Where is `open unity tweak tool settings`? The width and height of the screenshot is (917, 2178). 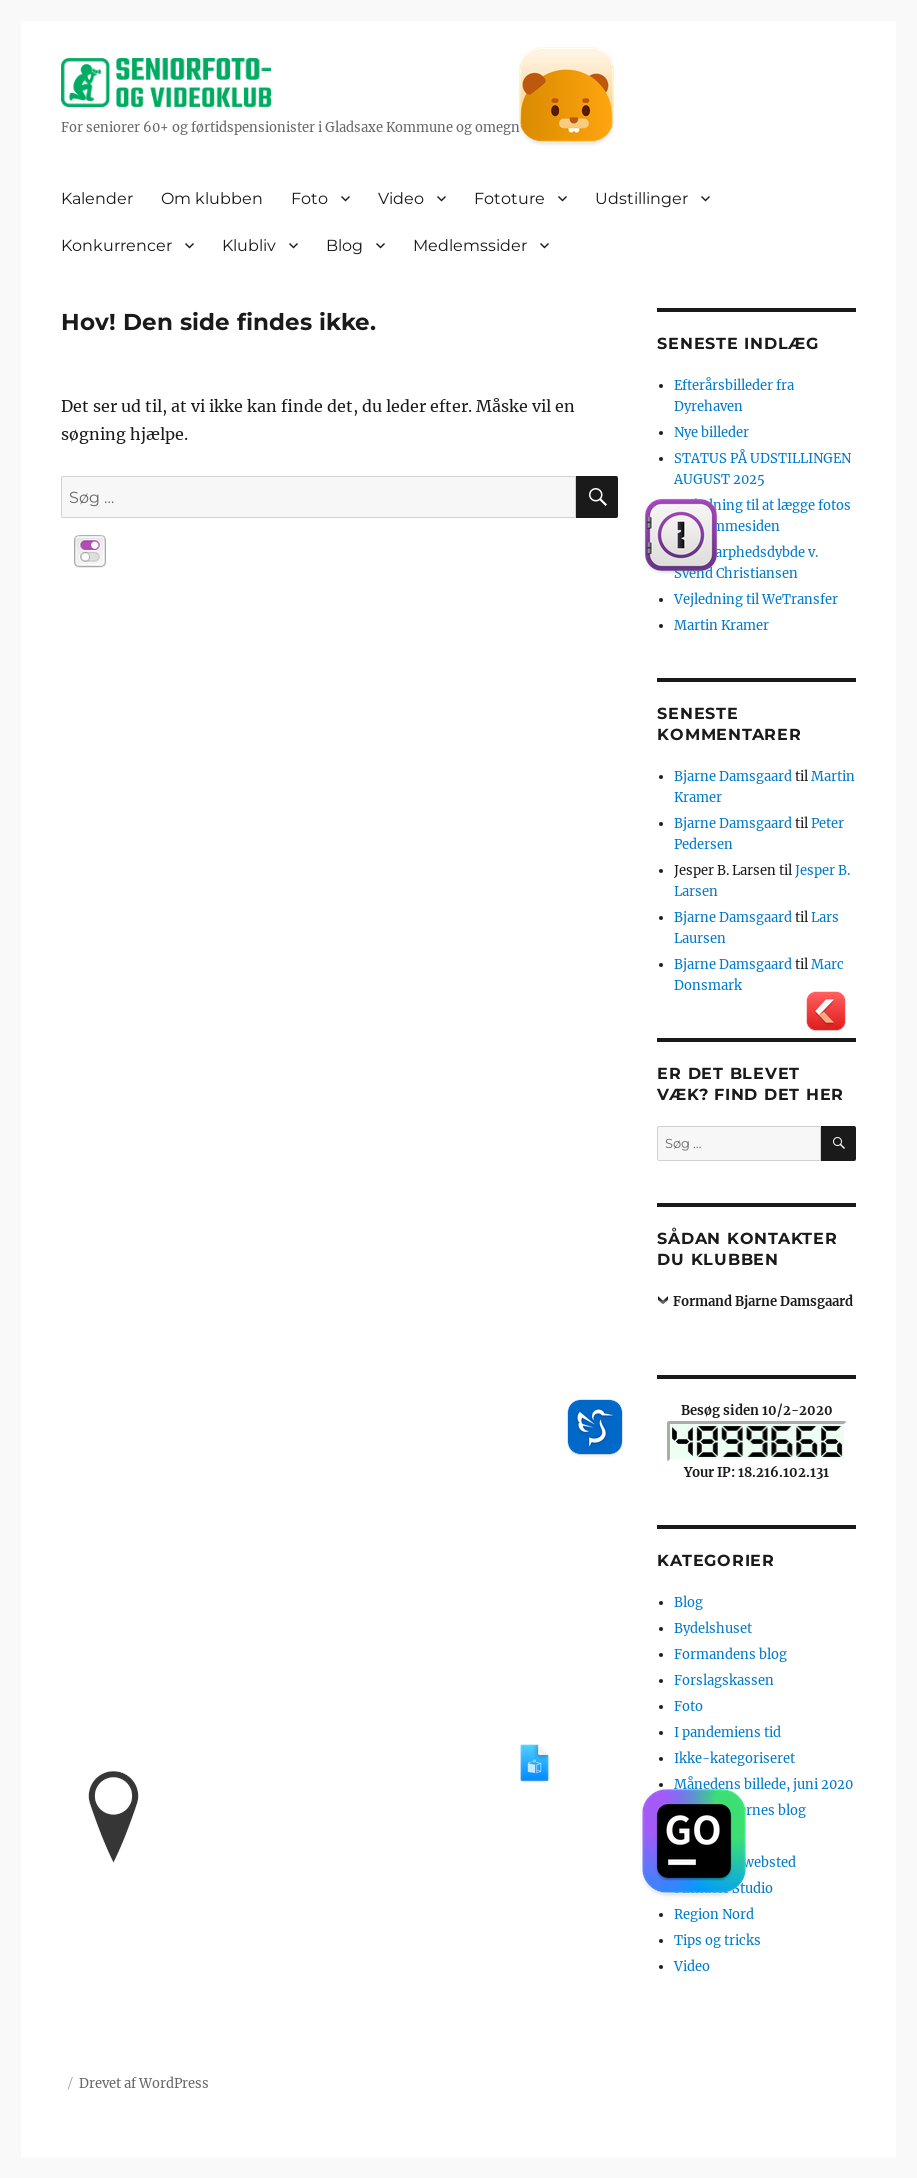
open unity tweak tool settings is located at coordinates (90, 551).